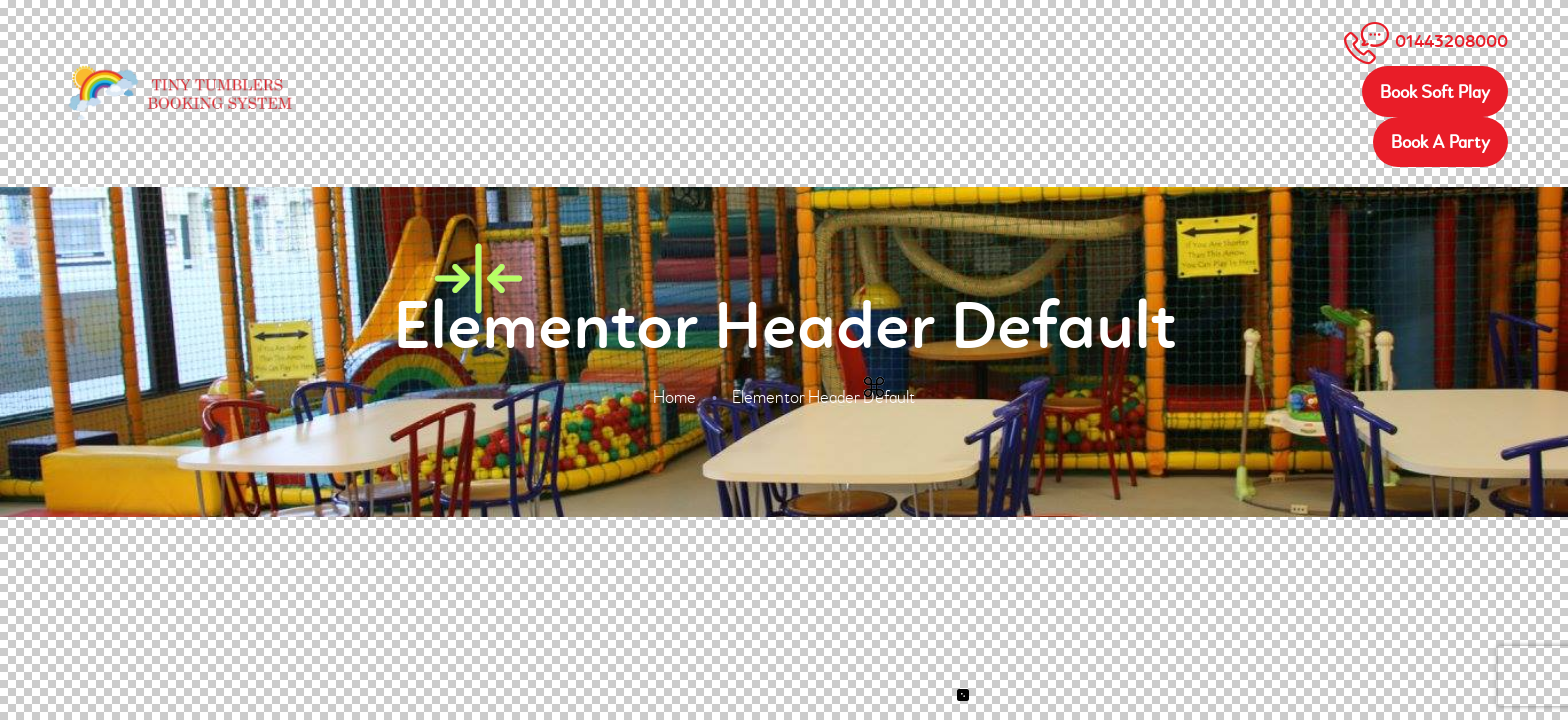 Image resolution: width=1568 pixels, height=720 pixels. Describe the element at coordinates (963, 695) in the screenshot. I see `roll dice or randomize selection` at that location.